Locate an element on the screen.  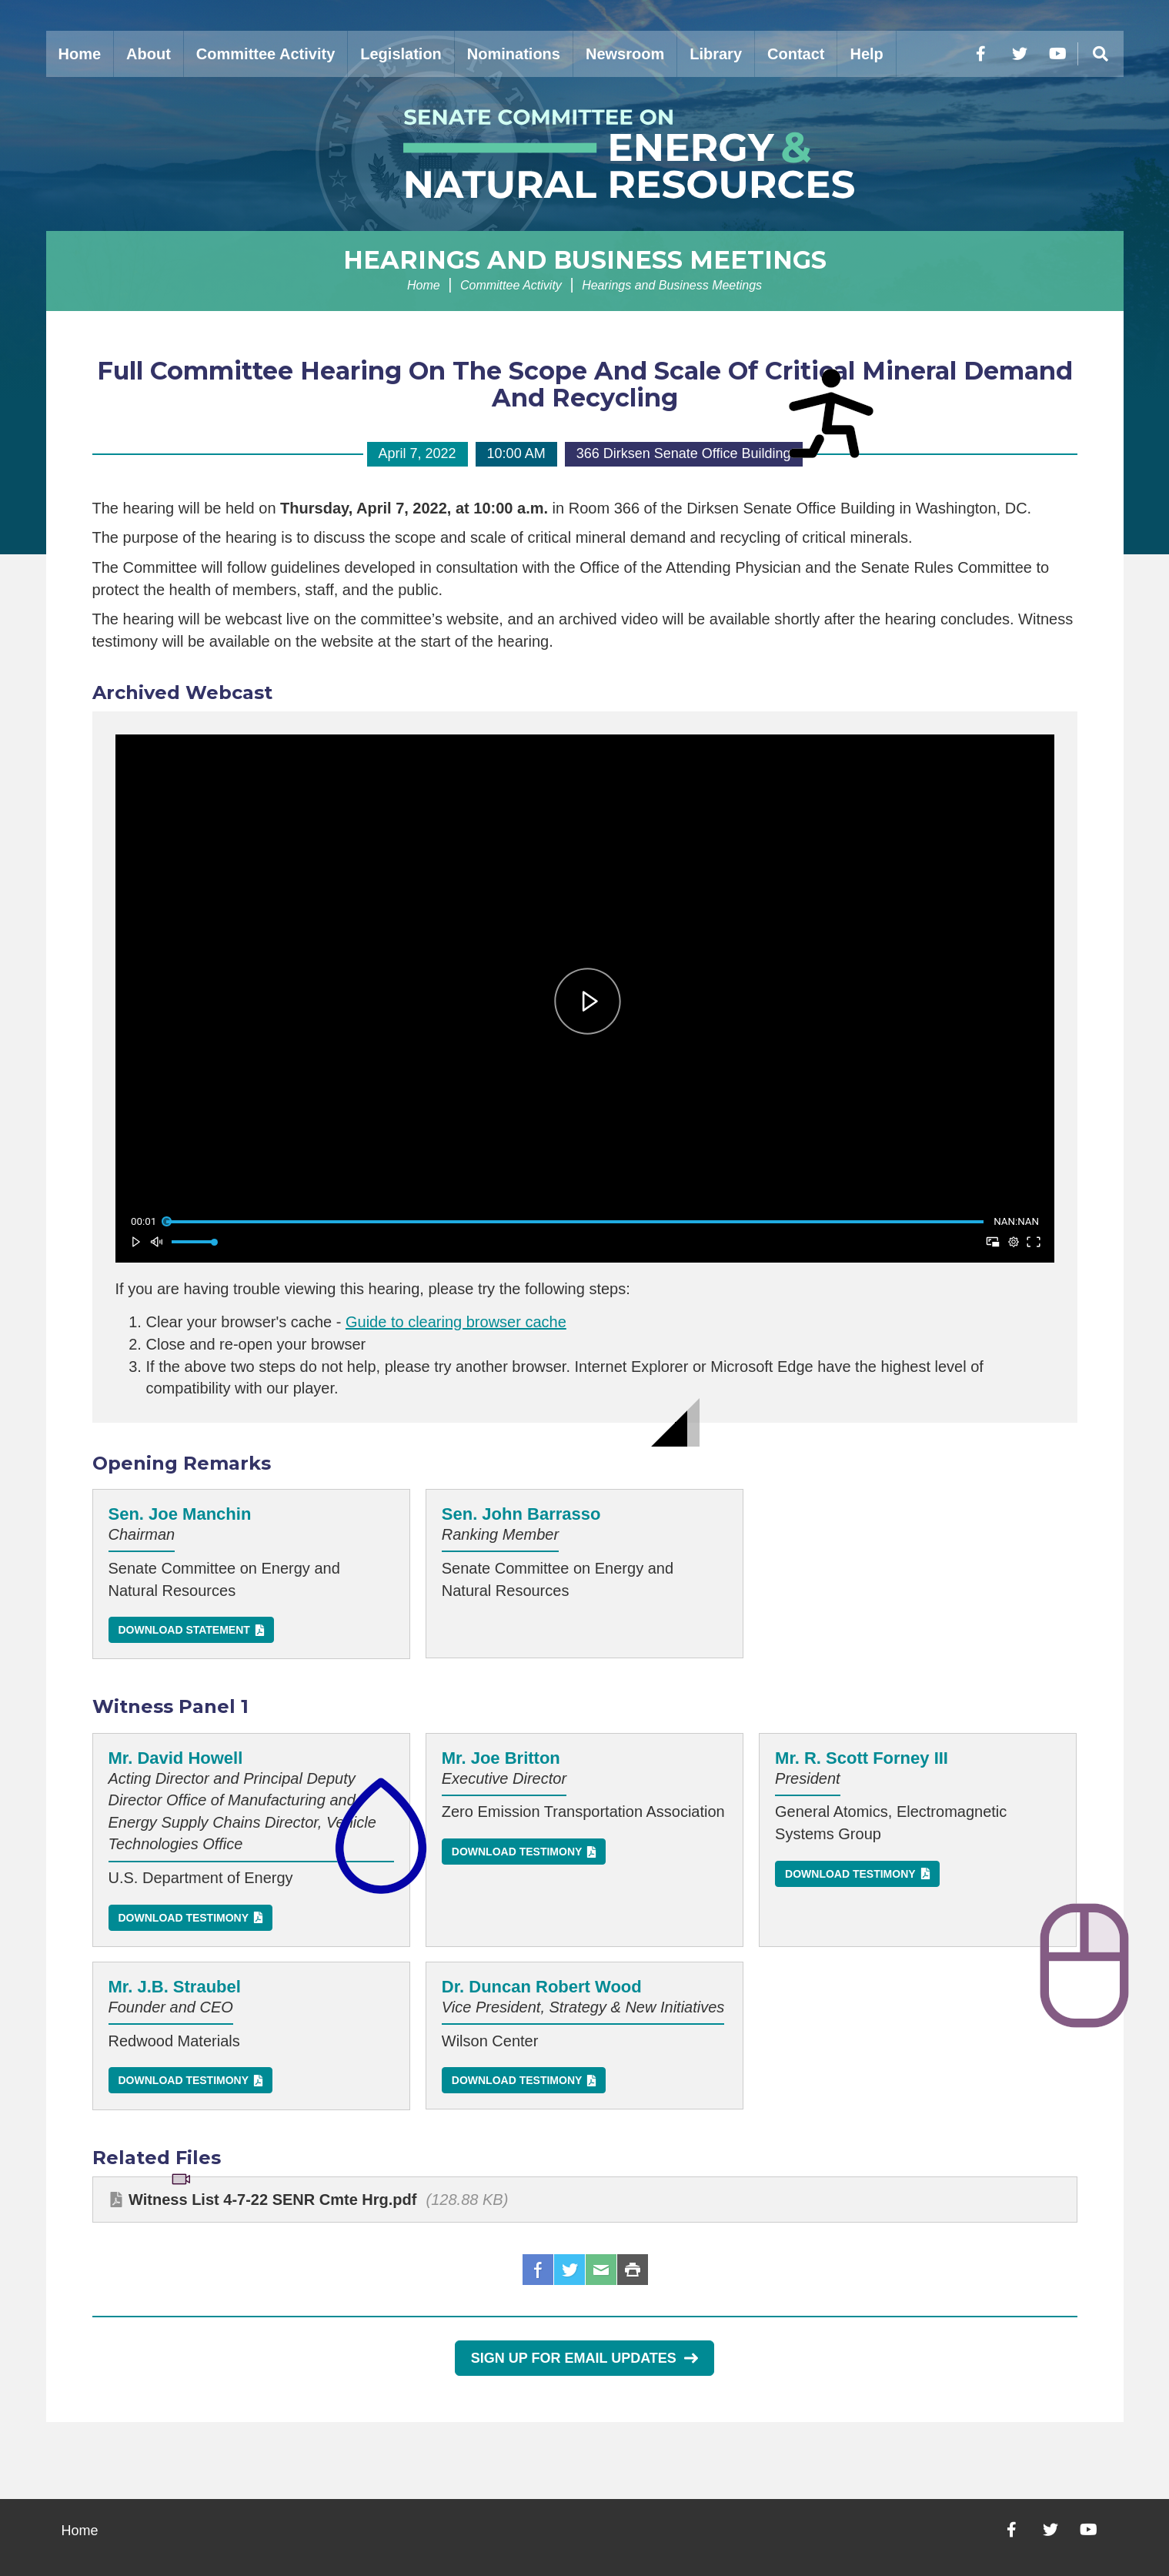
access yoga or stretching exercises is located at coordinates (831, 416).